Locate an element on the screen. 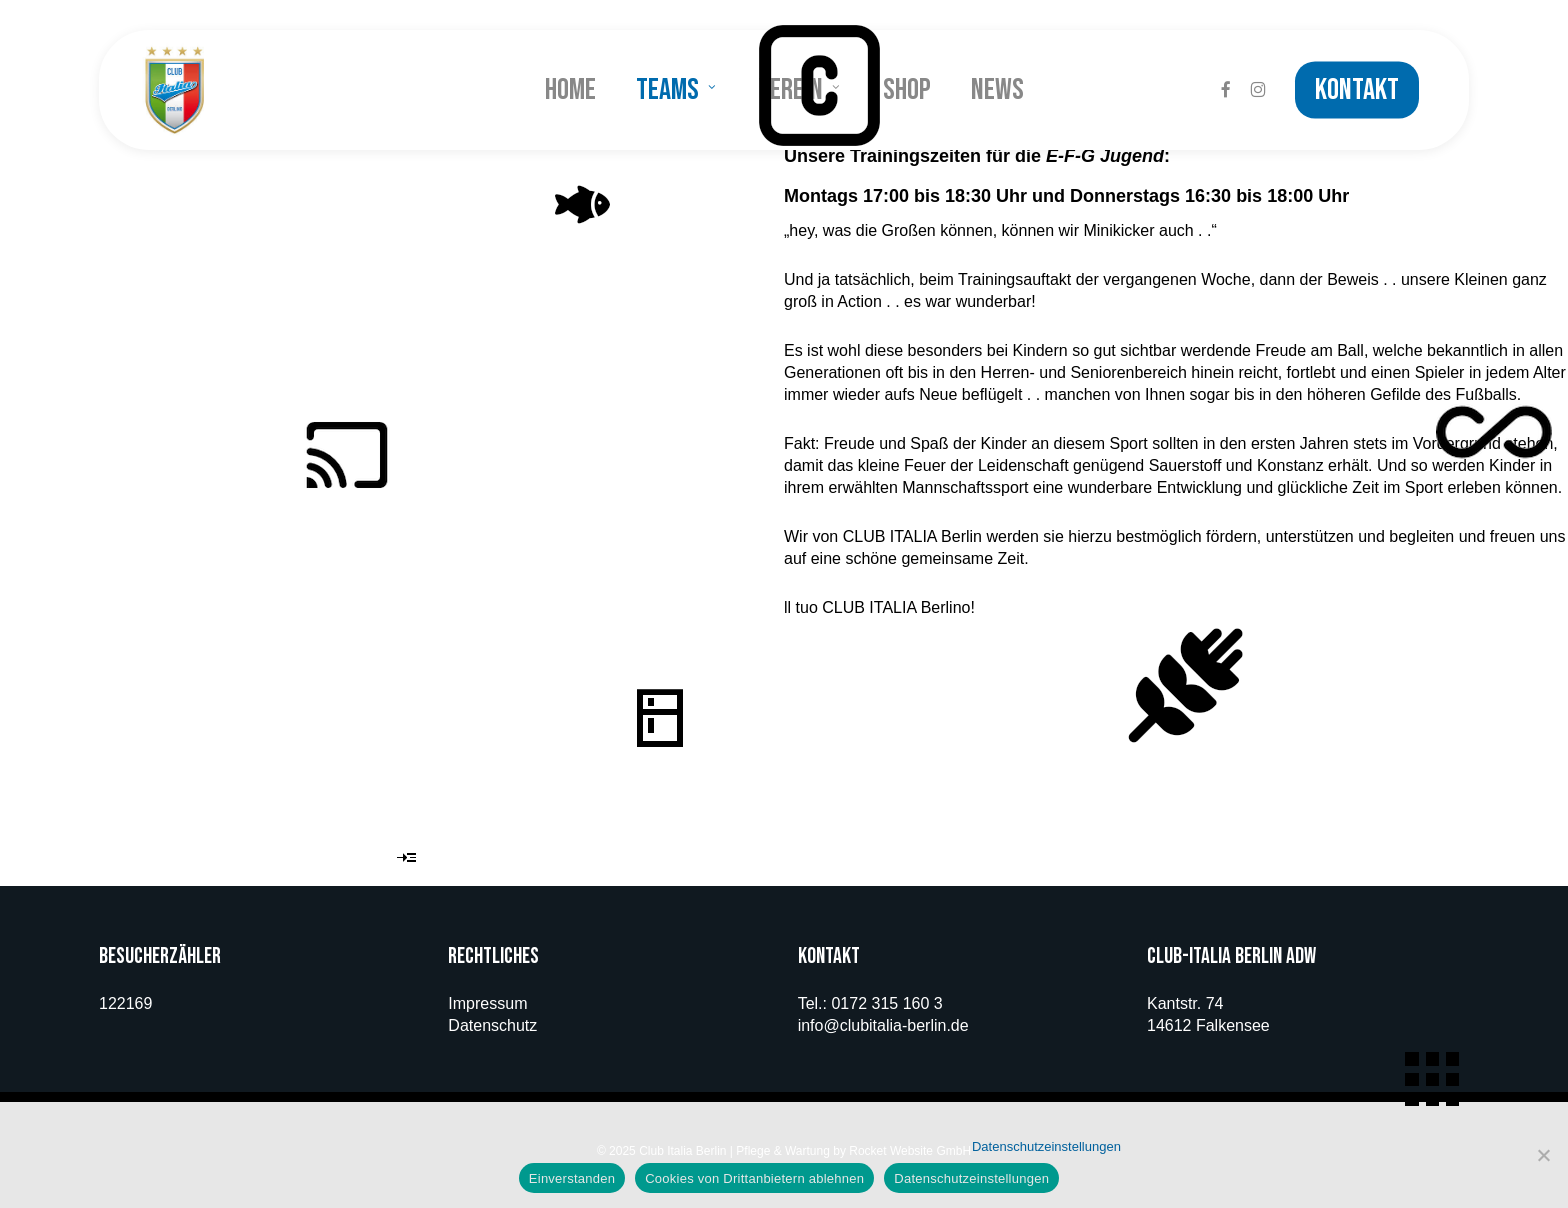  open the app drawer or launcher is located at coordinates (1432, 1079).